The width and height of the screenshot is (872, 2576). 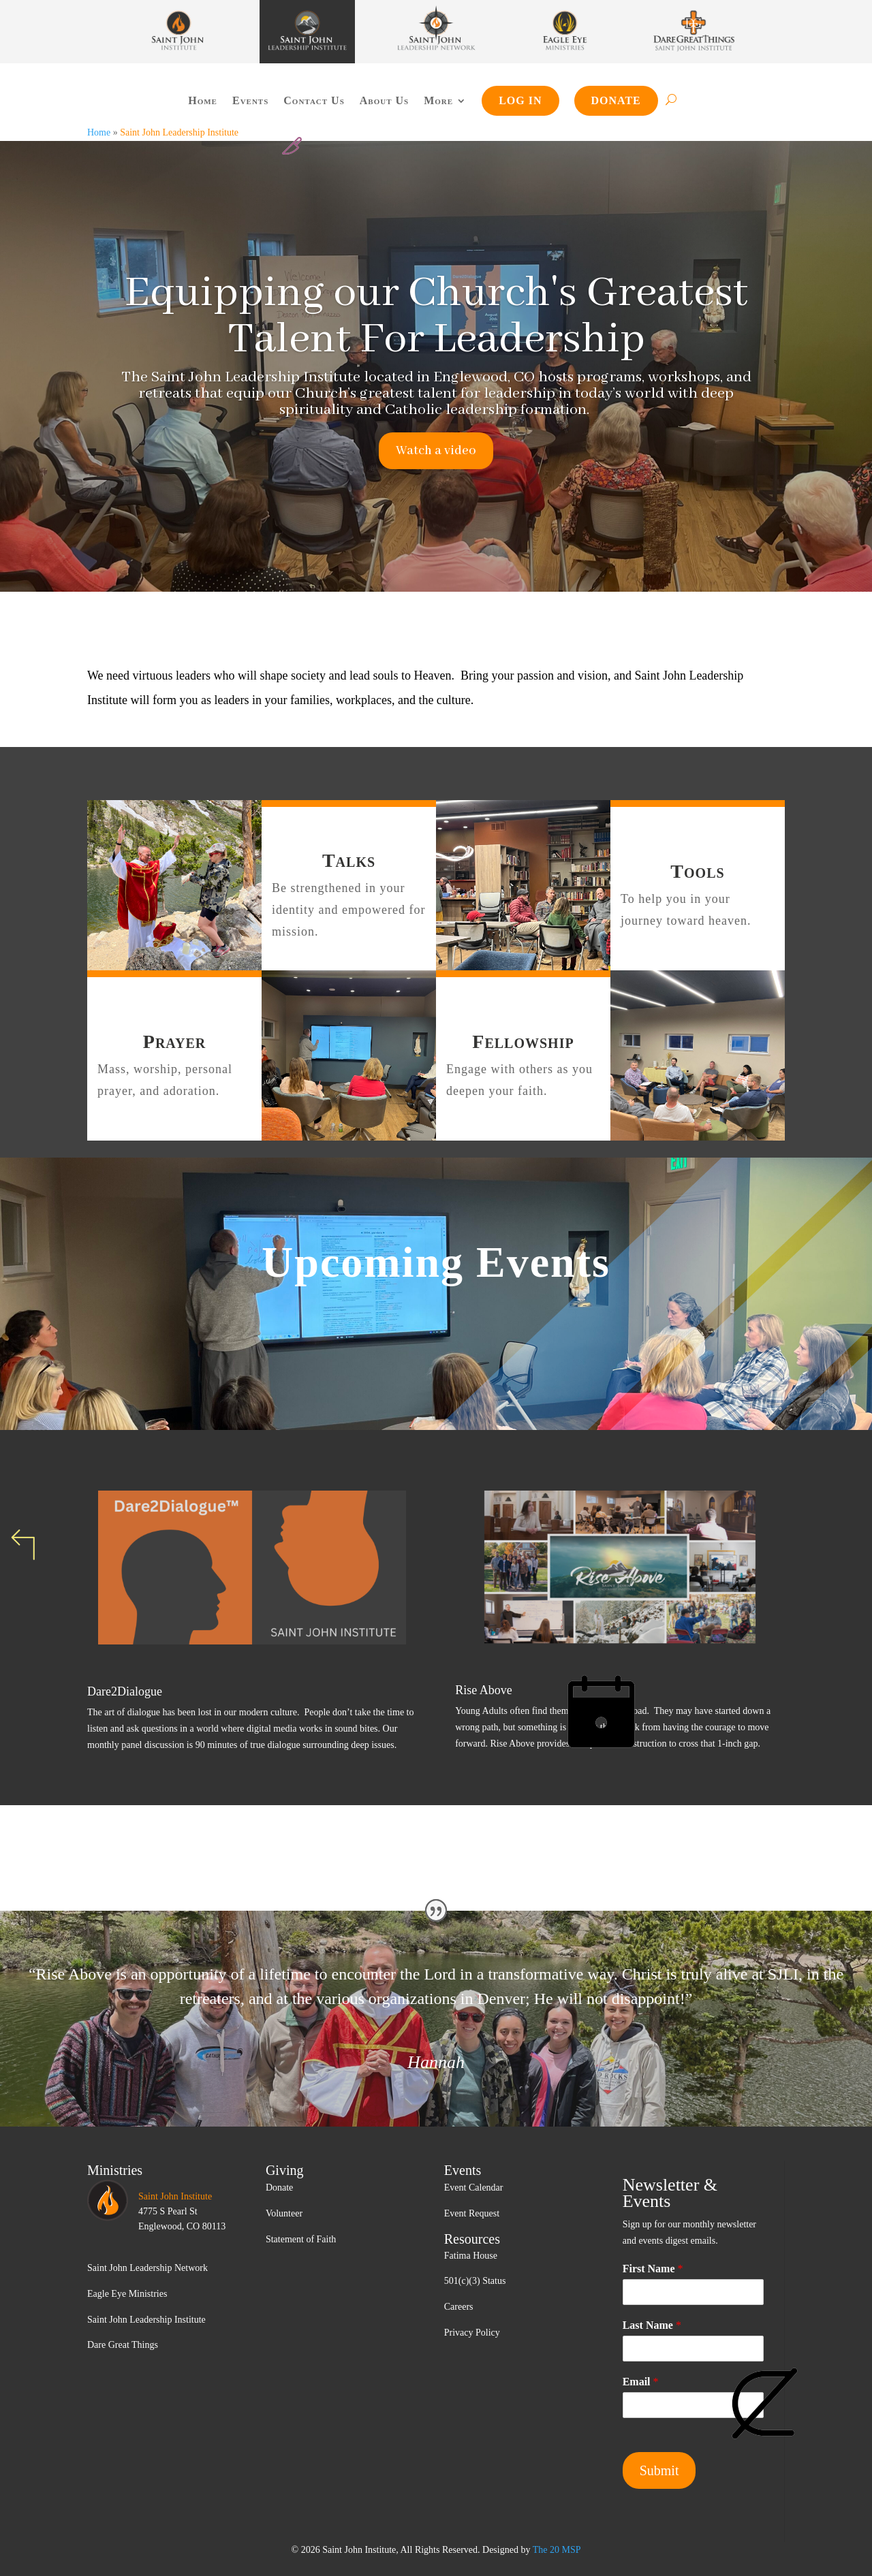 What do you see at coordinates (764, 2403) in the screenshot?
I see `indicates a set is not a subset of another in mathematical notation` at bounding box center [764, 2403].